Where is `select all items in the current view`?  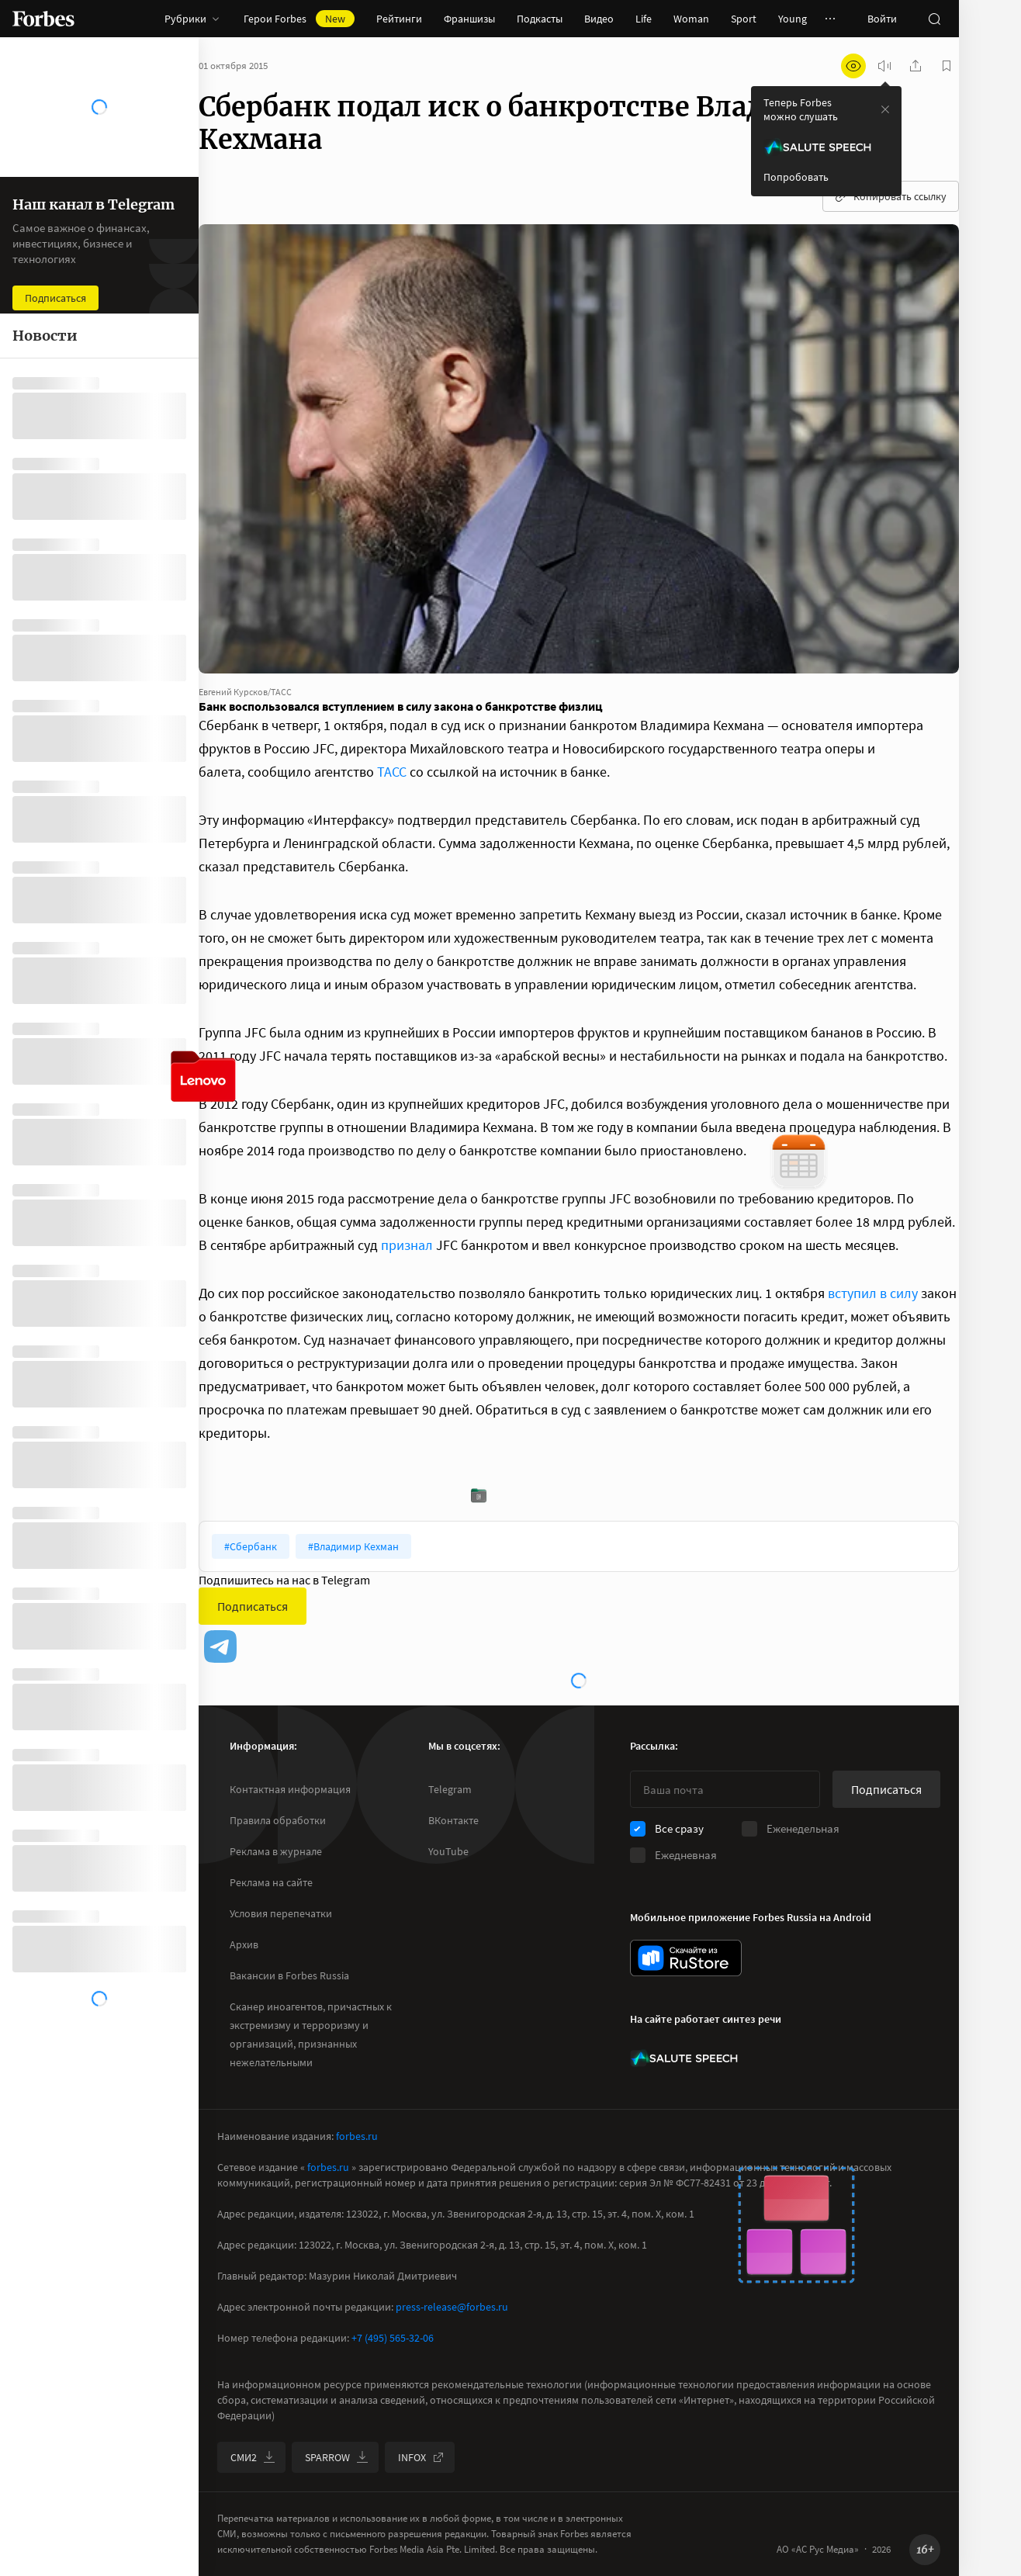
select all items in the current view is located at coordinates (796, 2225).